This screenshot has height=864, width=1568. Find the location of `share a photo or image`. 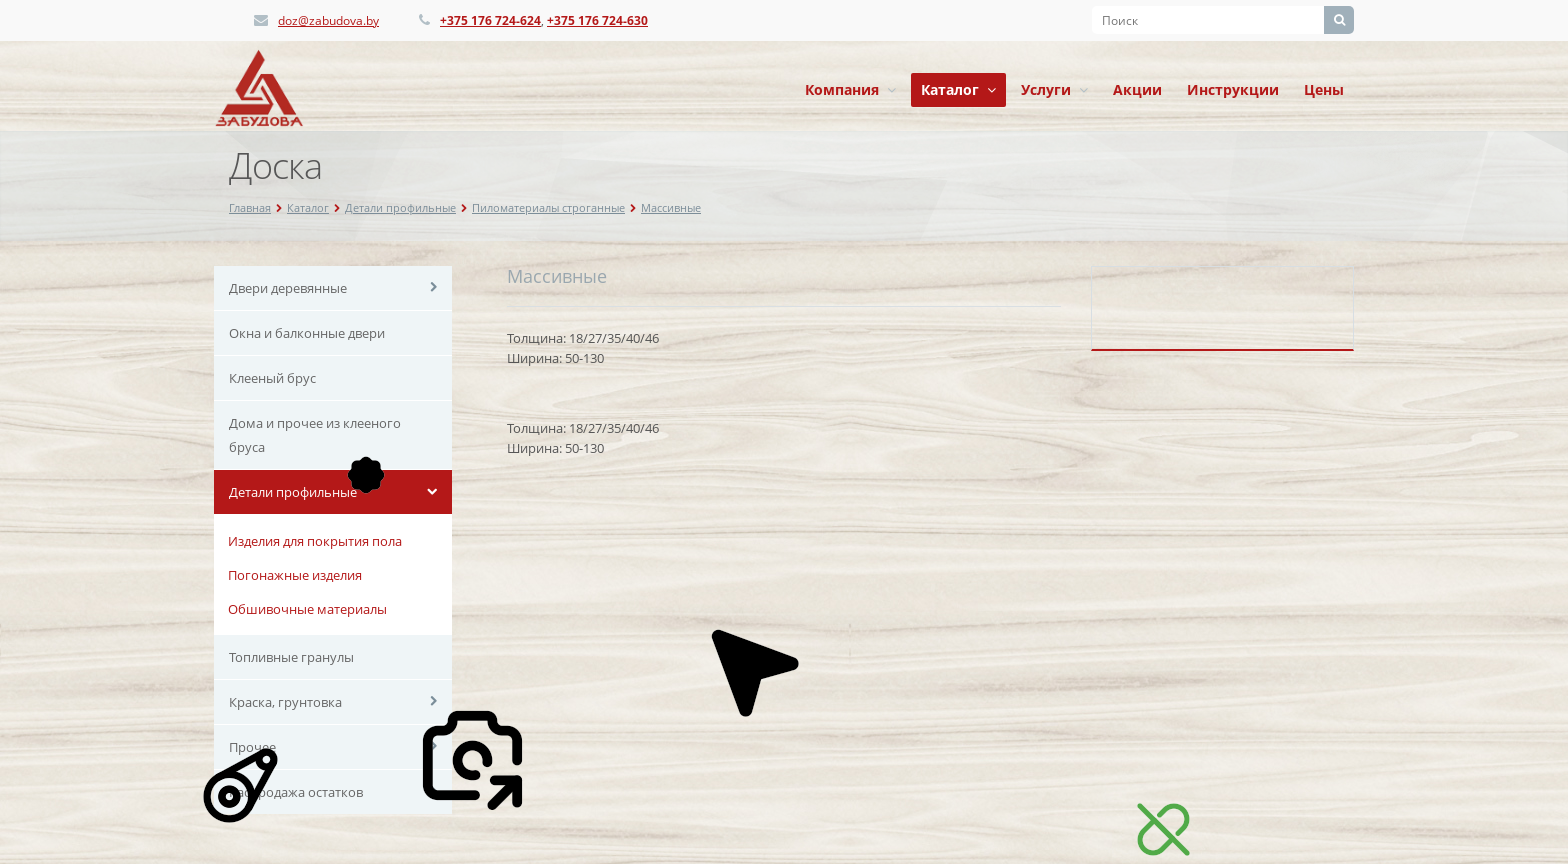

share a photo or image is located at coordinates (472, 755).